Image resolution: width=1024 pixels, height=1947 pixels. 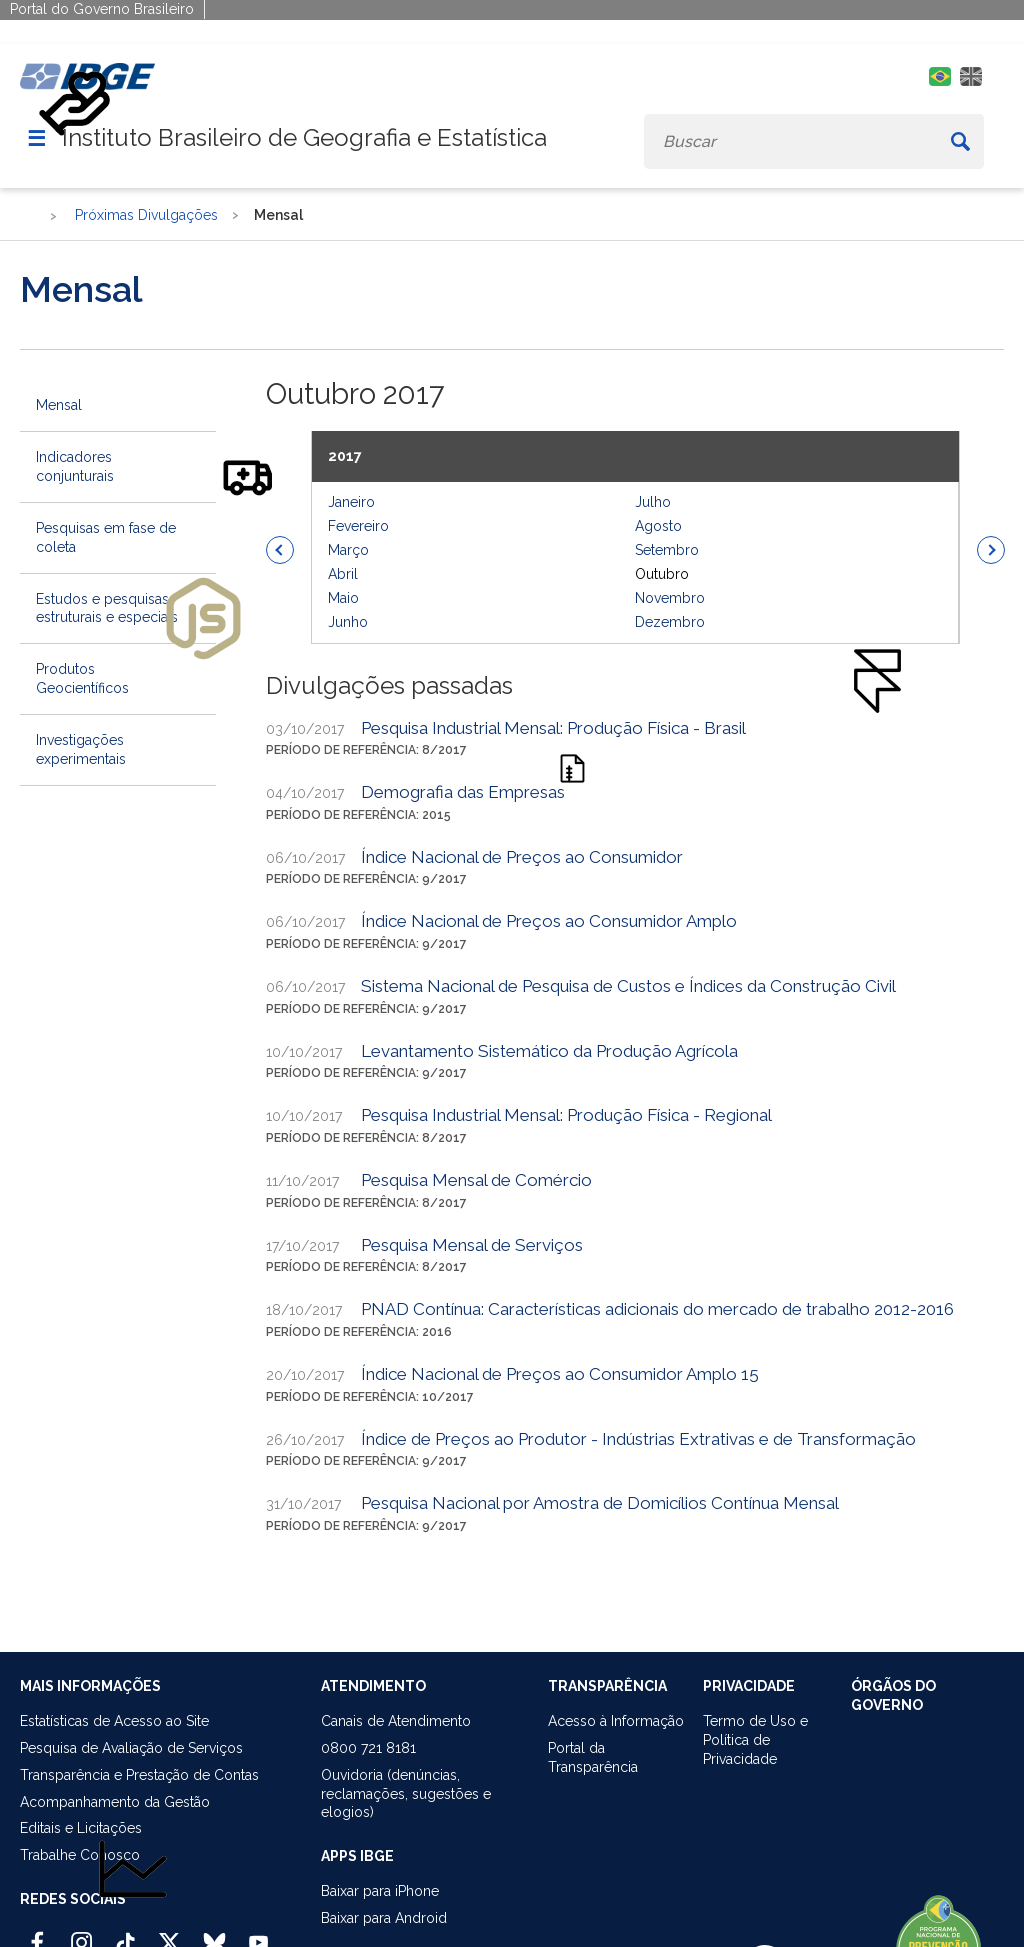 What do you see at coordinates (74, 103) in the screenshot?
I see `donate or give support` at bounding box center [74, 103].